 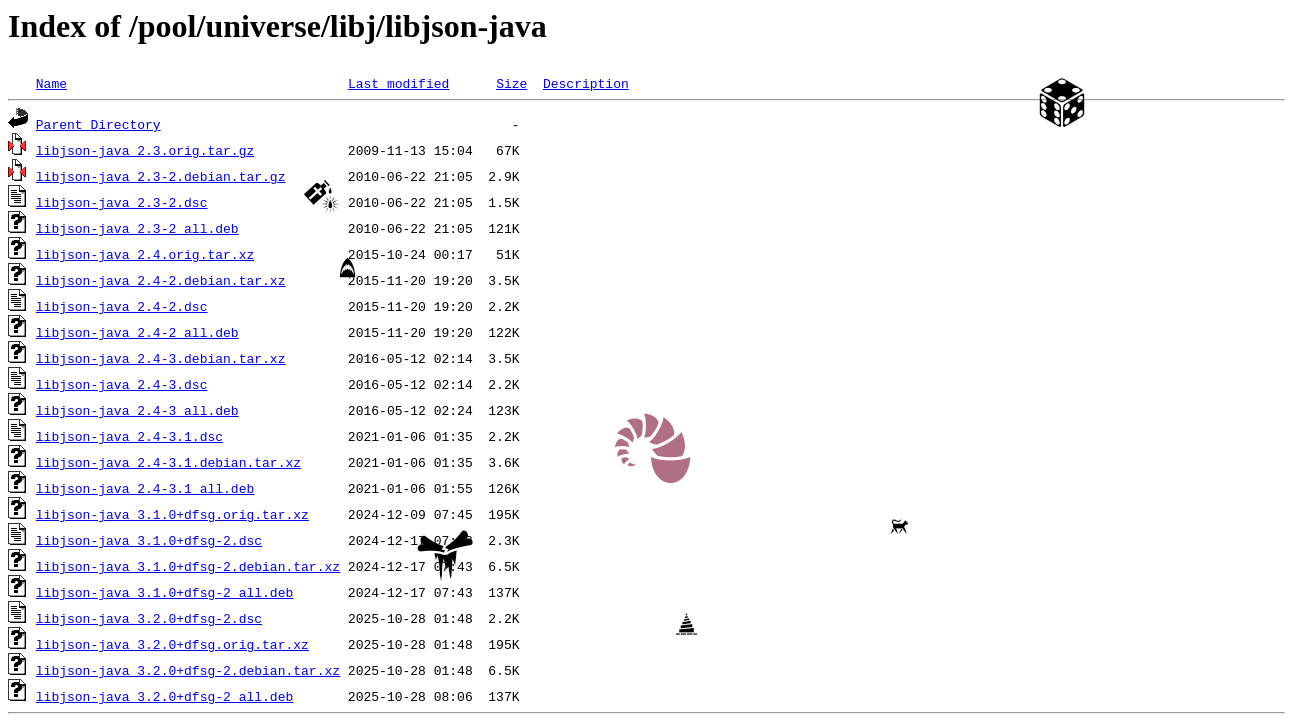 What do you see at coordinates (445, 555) in the screenshot?
I see `activate a life-drain or vampiric ability` at bounding box center [445, 555].